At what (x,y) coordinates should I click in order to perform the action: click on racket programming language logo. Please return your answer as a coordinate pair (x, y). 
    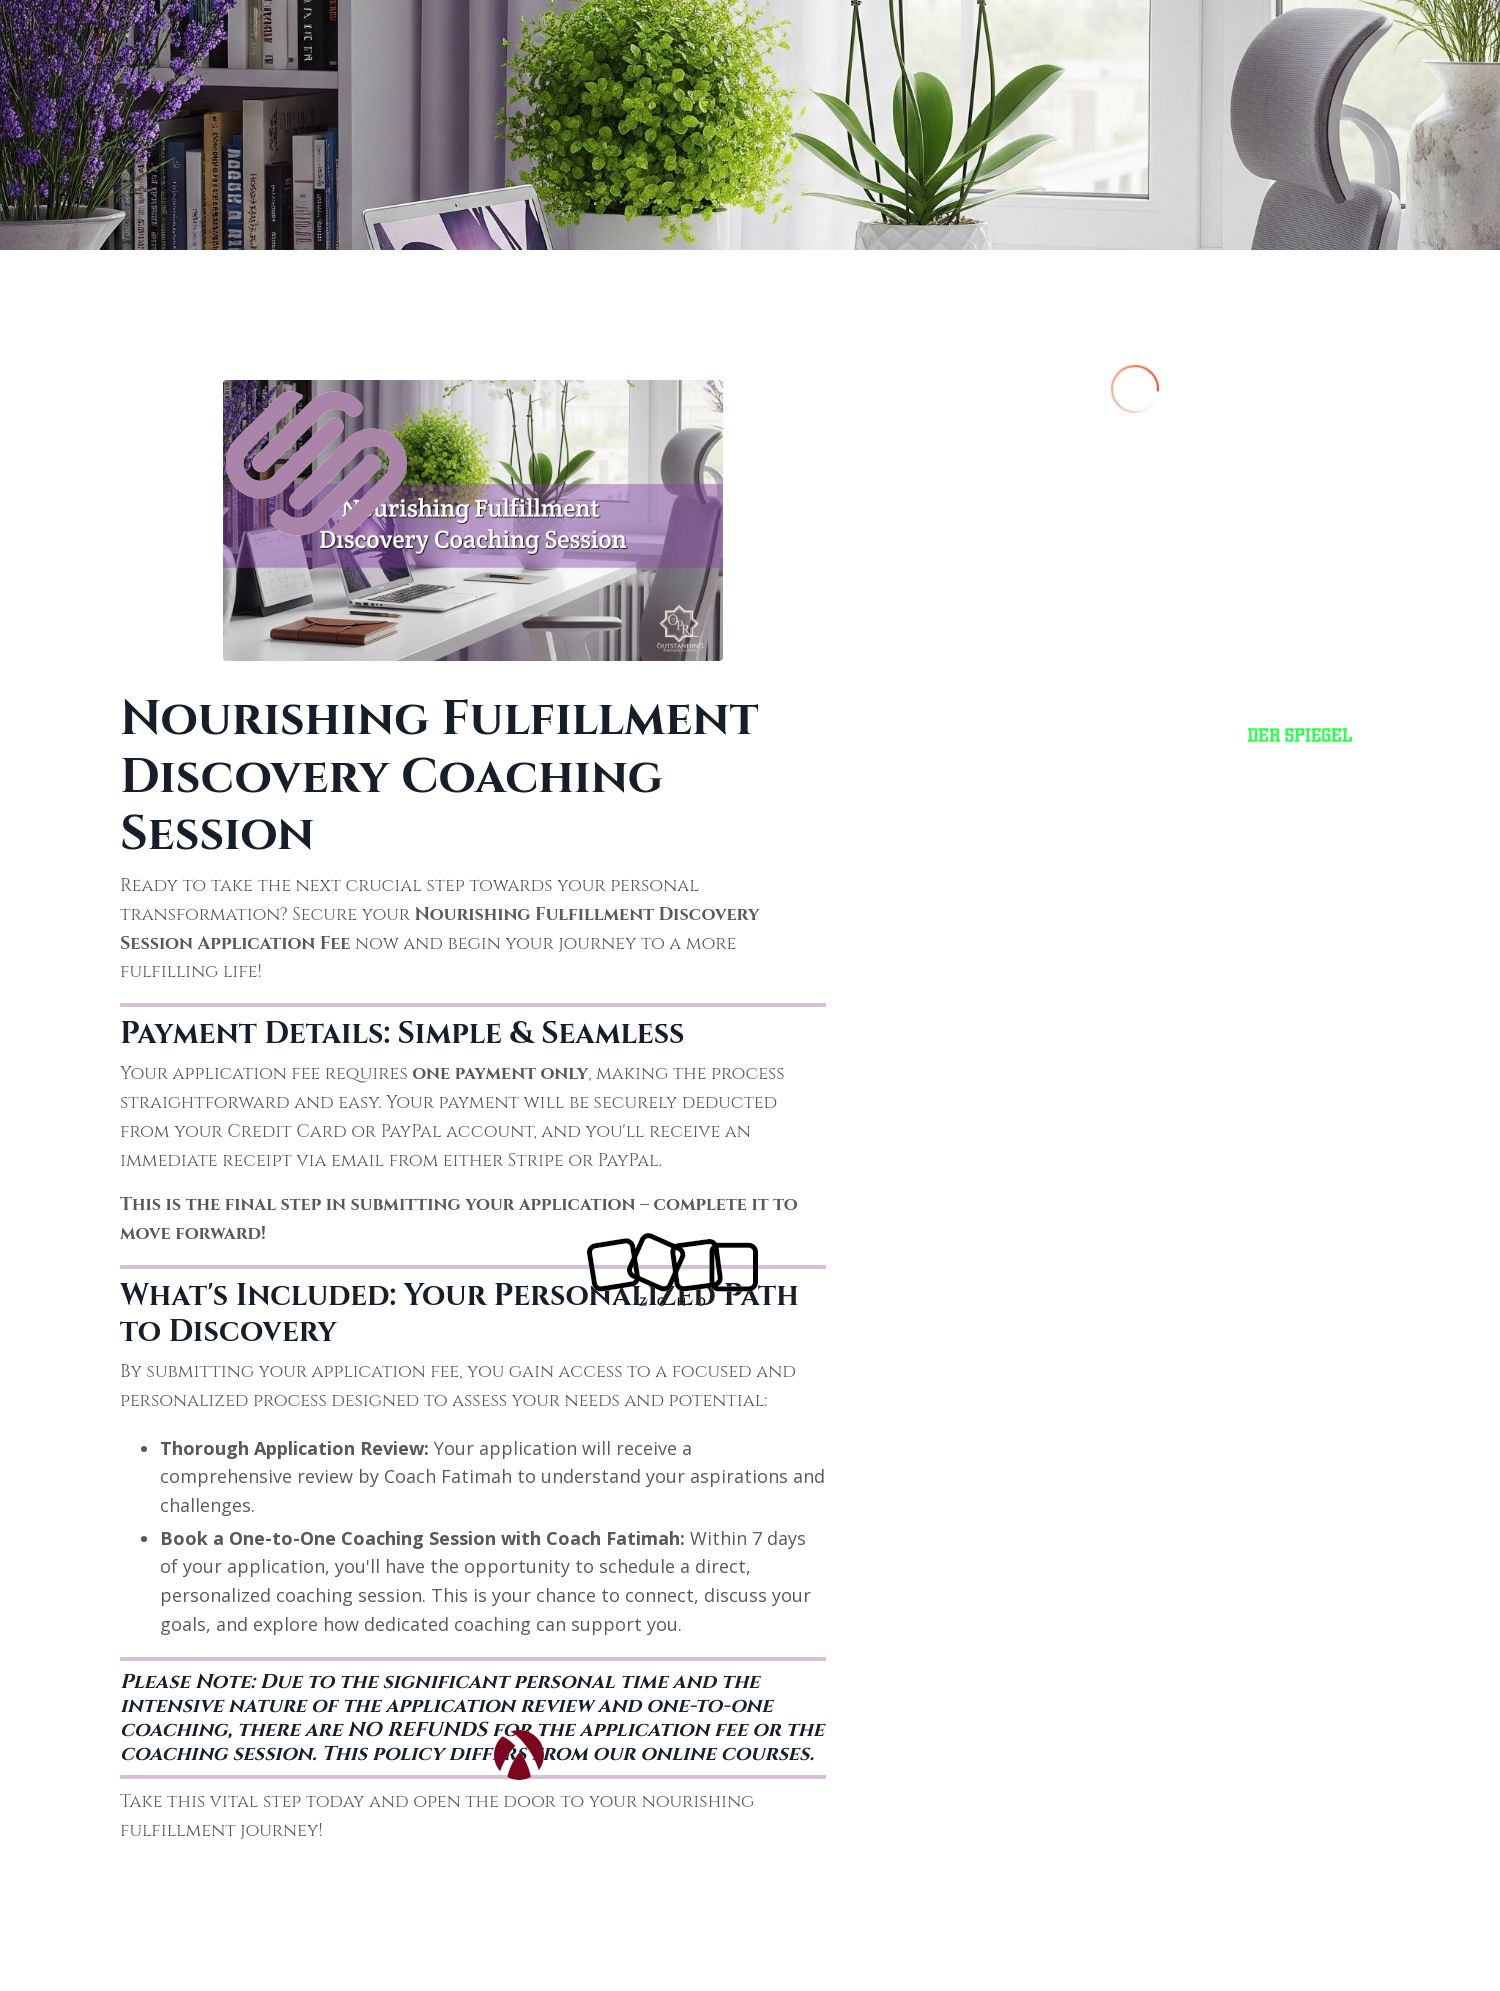
    Looking at the image, I should click on (519, 1755).